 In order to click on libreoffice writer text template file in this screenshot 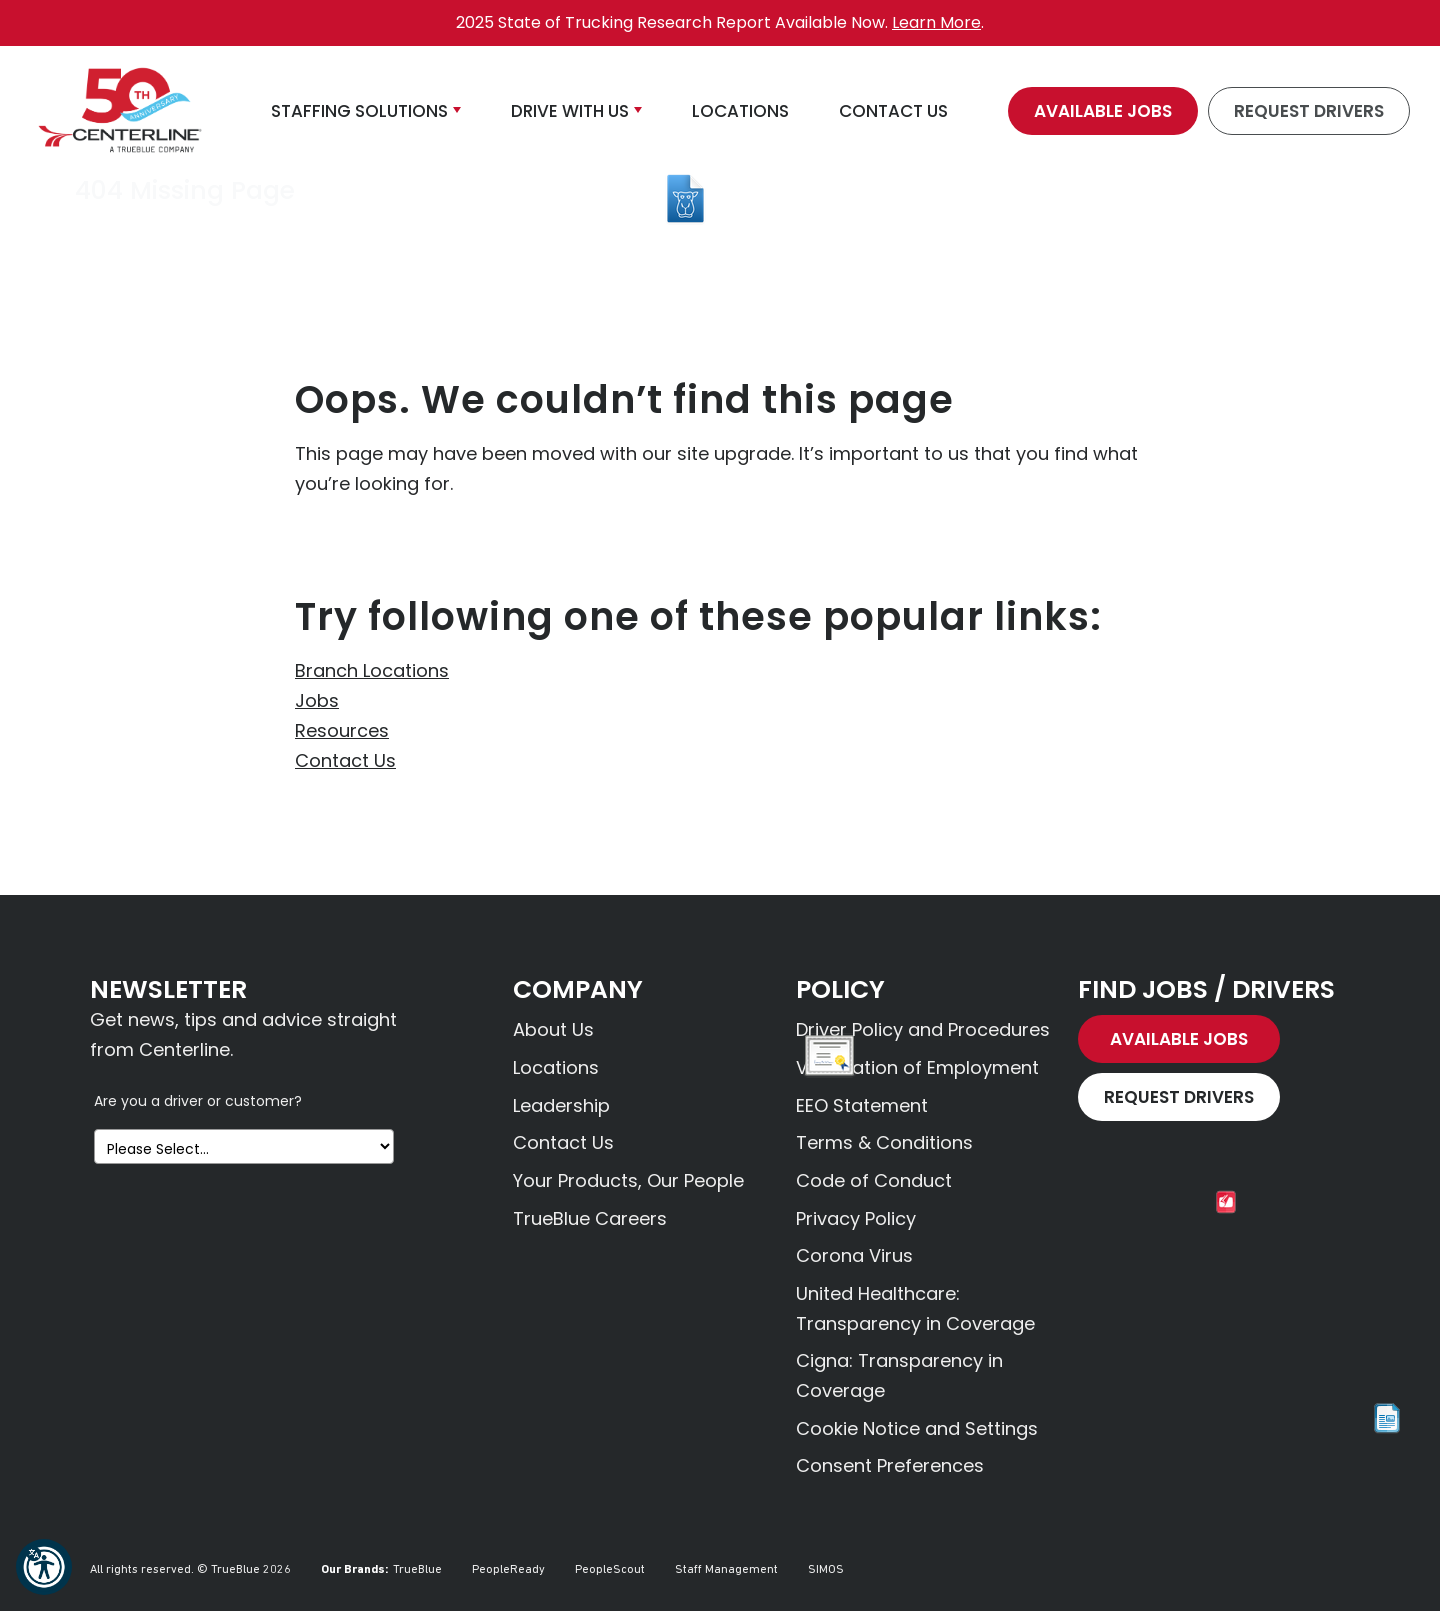, I will do `click(1387, 1418)`.